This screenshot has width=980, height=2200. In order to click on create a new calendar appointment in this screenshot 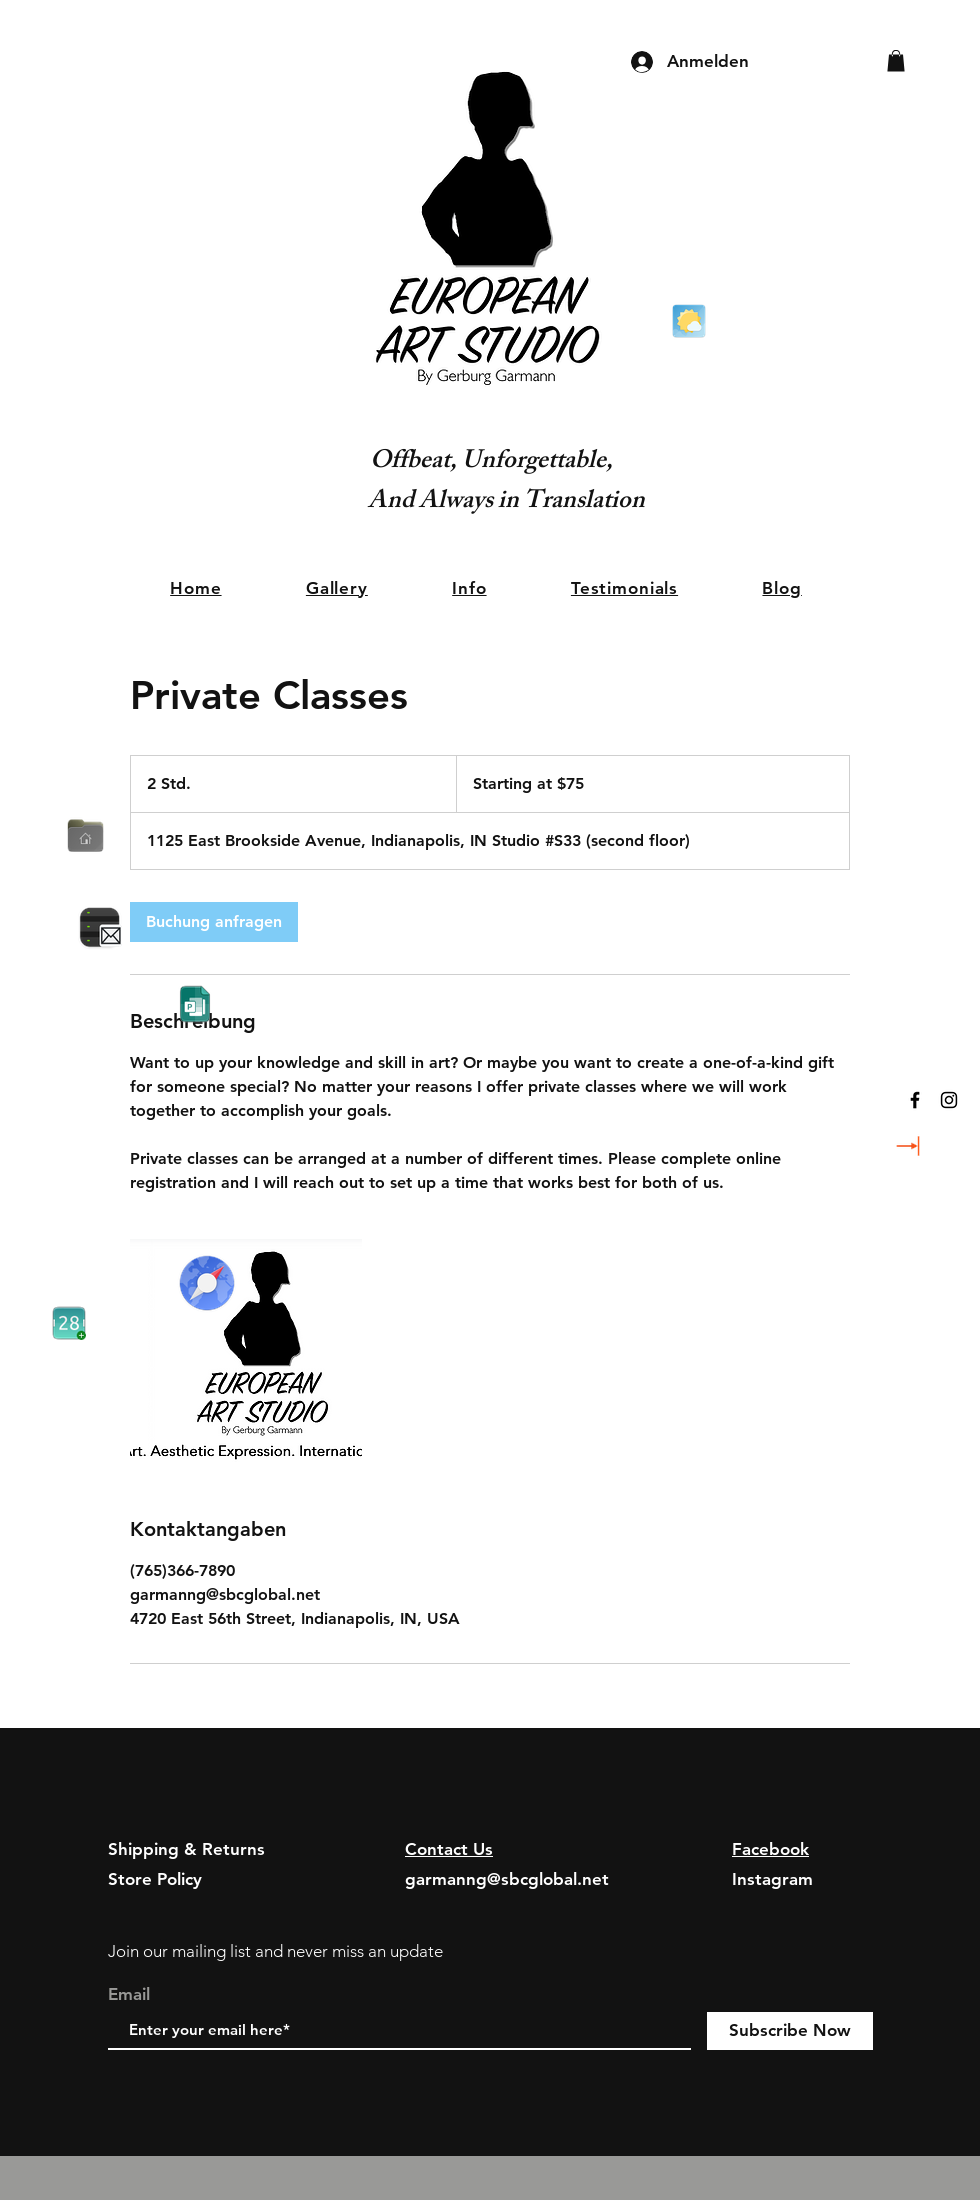, I will do `click(69, 1323)`.